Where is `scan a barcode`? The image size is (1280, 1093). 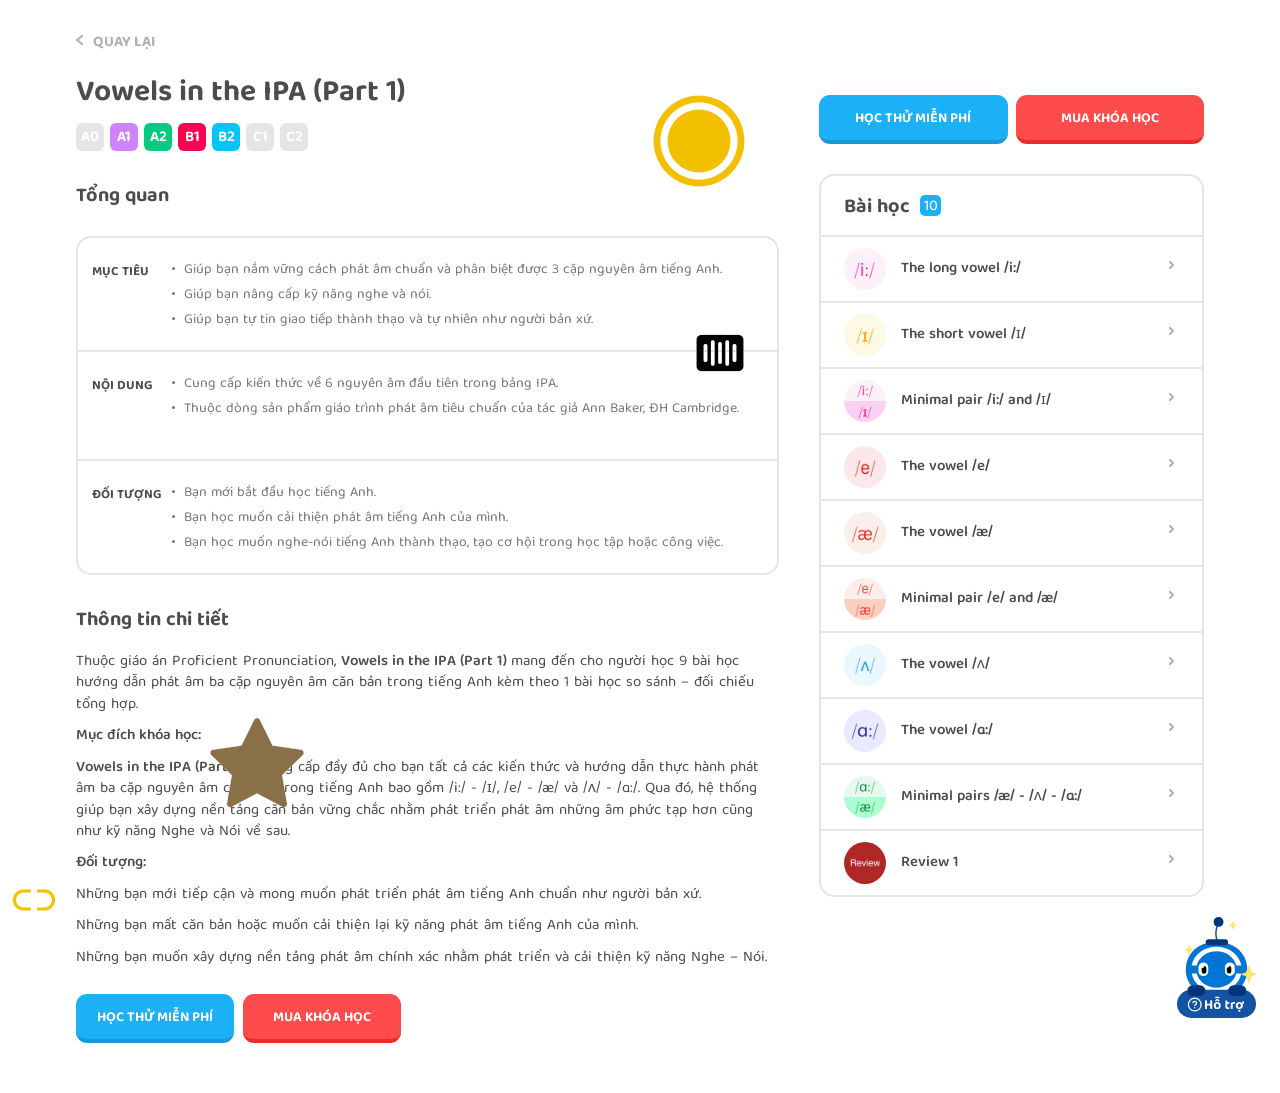 scan a barcode is located at coordinates (720, 353).